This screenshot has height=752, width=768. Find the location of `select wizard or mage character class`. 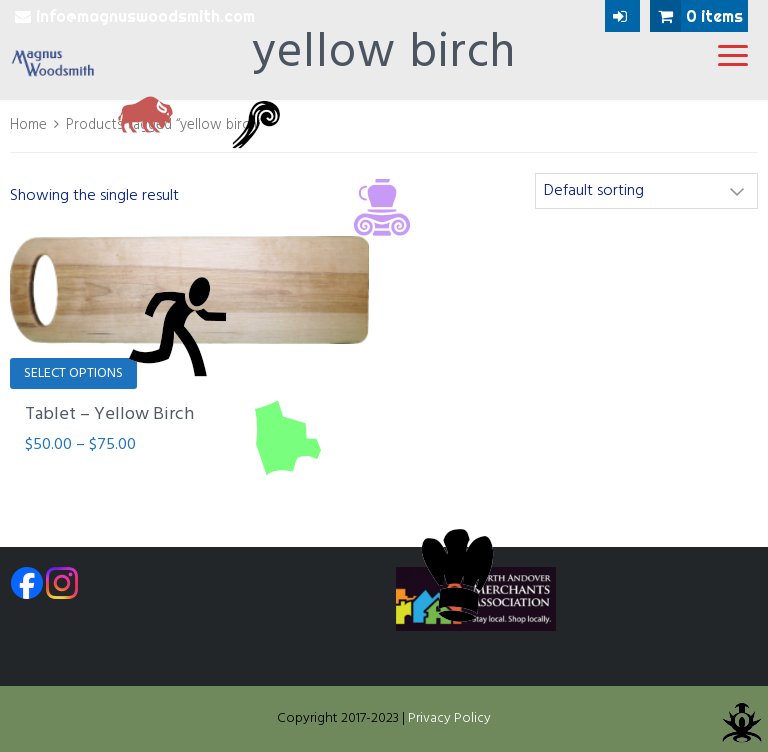

select wizard or mage character class is located at coordinates (256, 124).